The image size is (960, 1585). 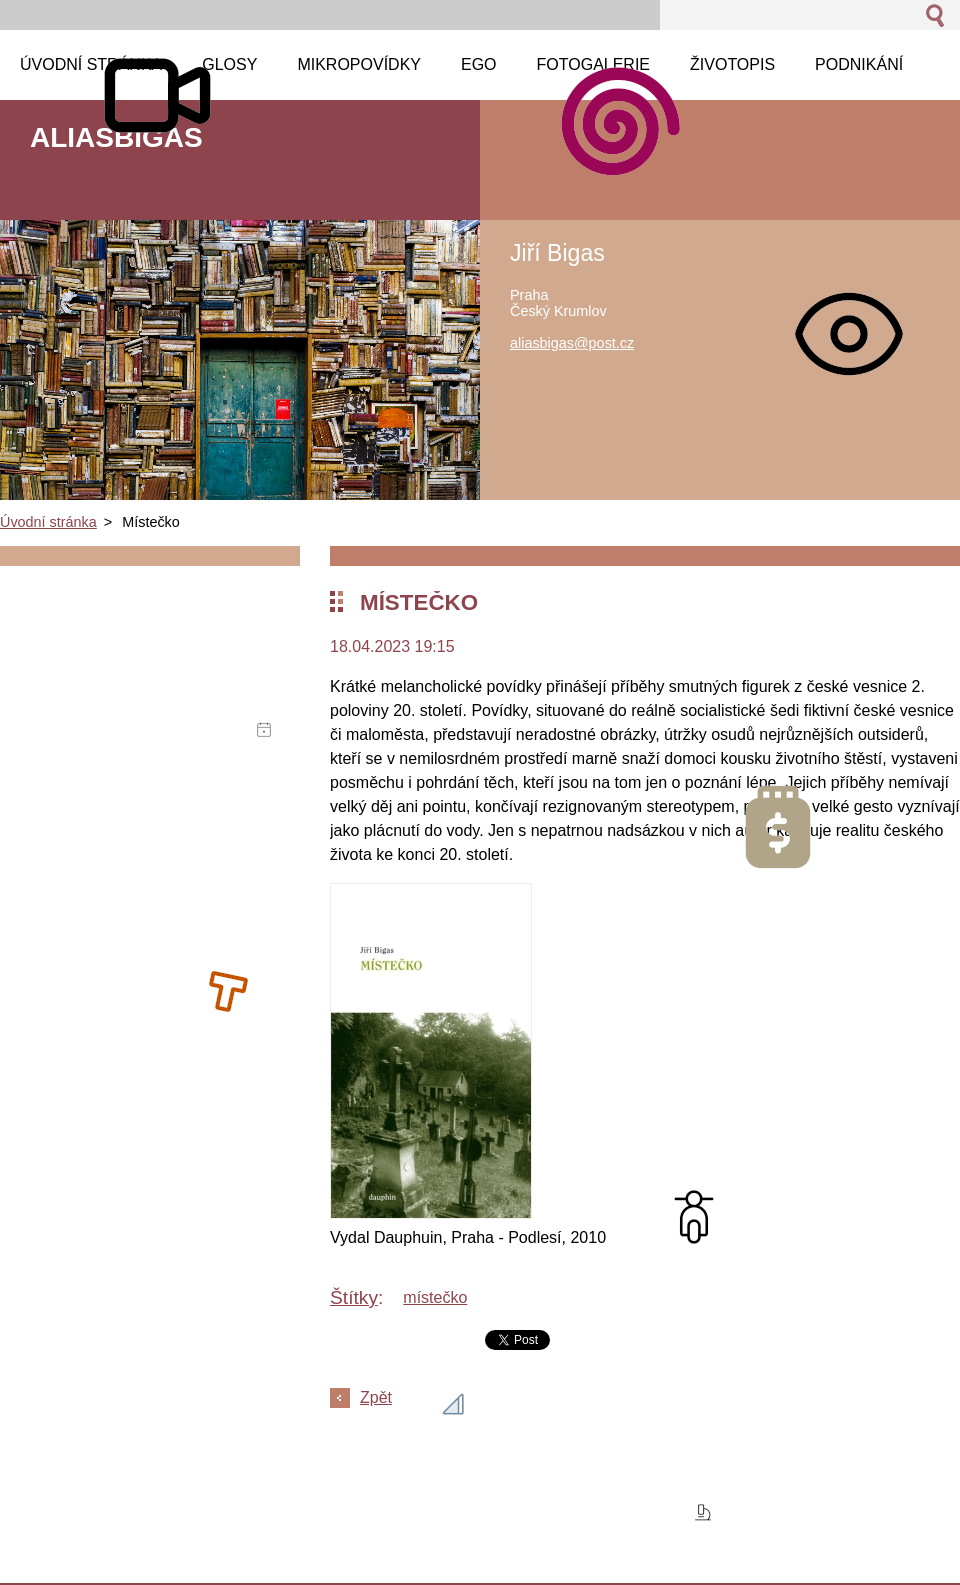 I want to click on indicates loading or processing in progress, so click(x=616, y=124).